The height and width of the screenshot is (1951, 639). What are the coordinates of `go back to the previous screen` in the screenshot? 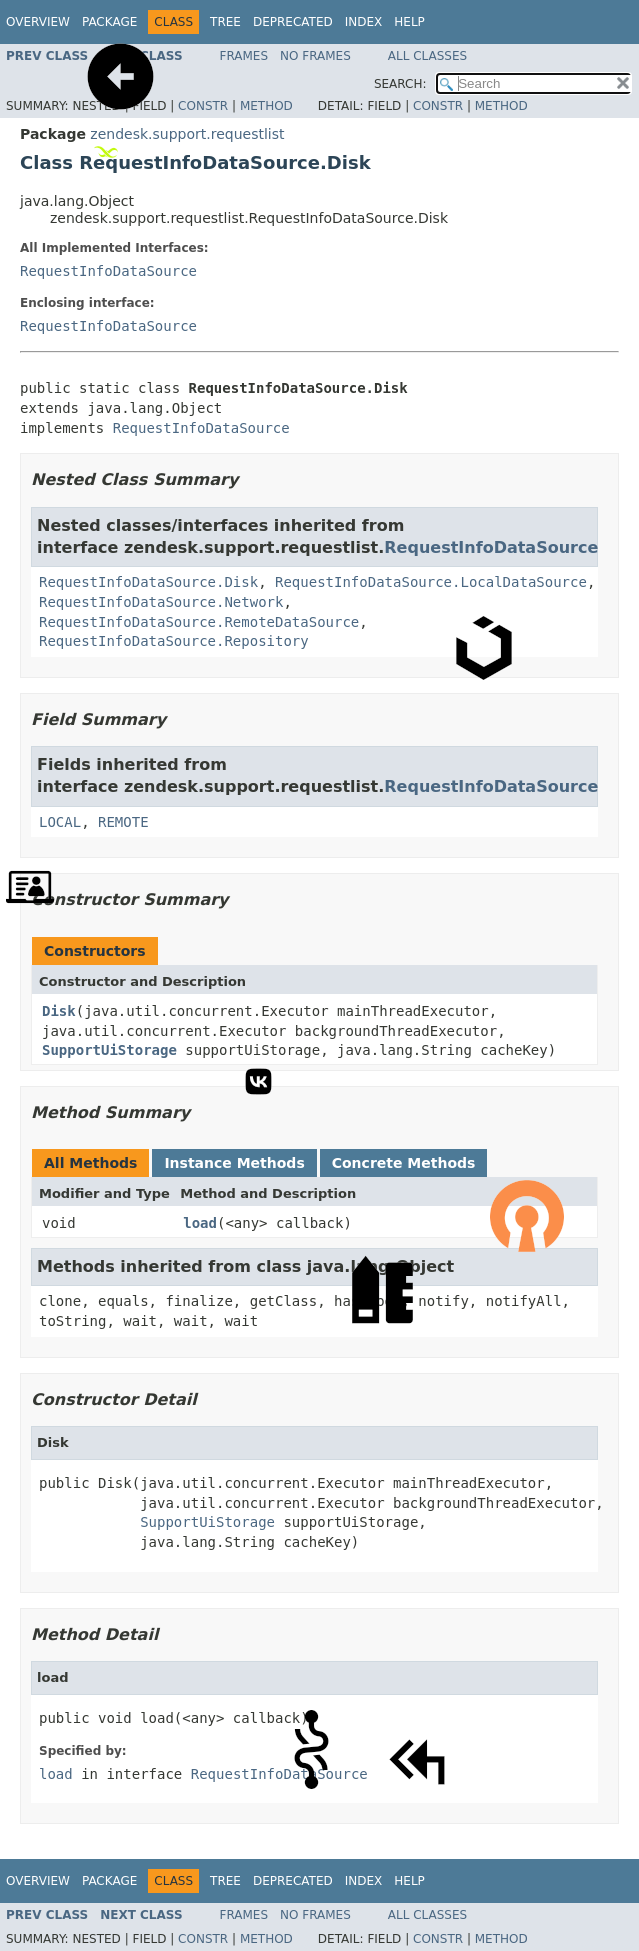 It's located at (120, 76).